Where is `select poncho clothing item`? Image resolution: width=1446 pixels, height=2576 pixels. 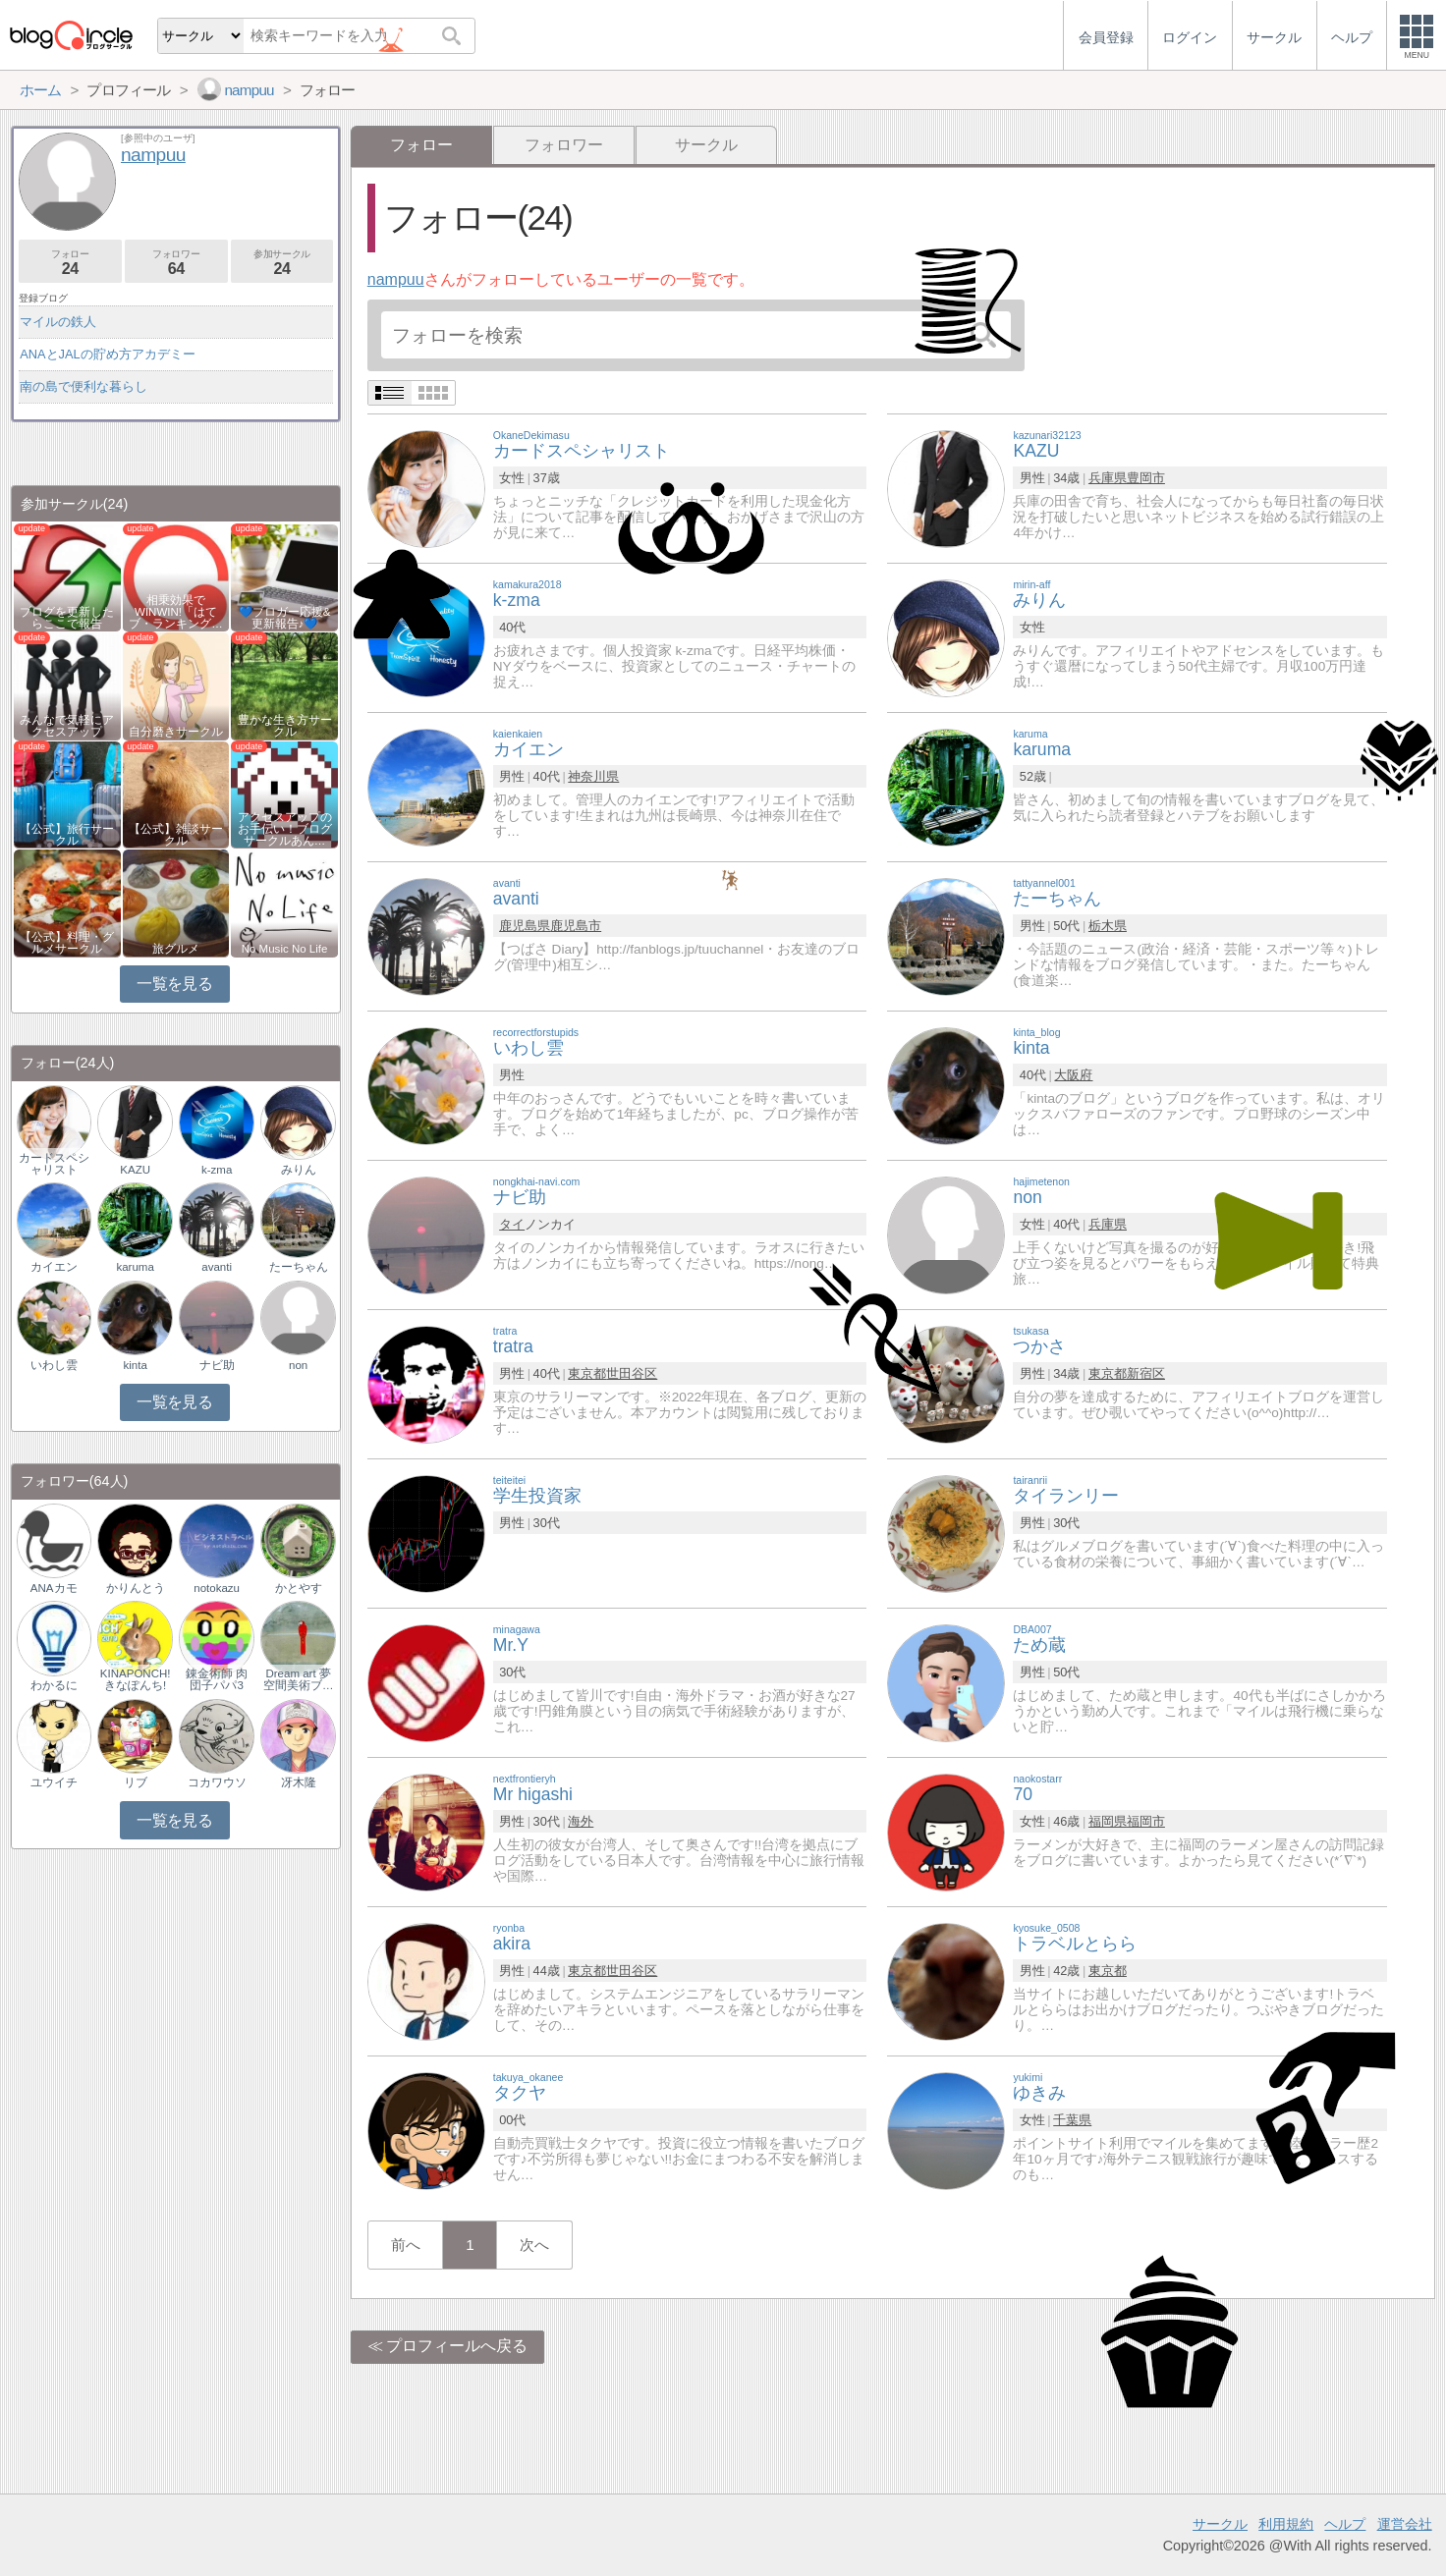 select poncho clothing item is located at coordinates (1399, 760).